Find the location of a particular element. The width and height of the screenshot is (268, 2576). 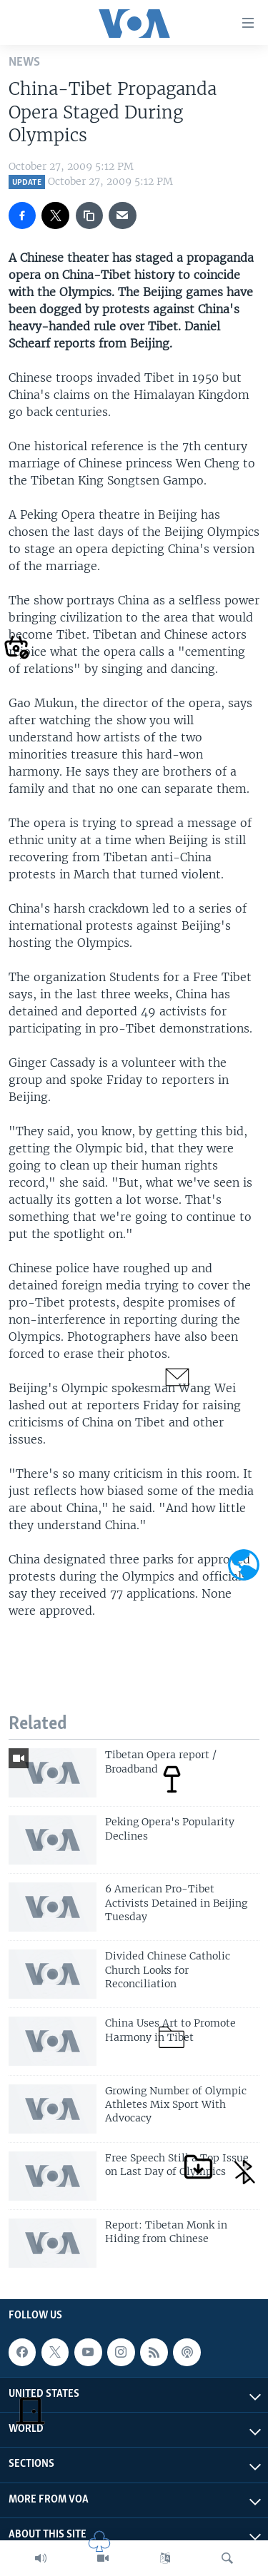

exit or log out of the application is located at coordinates (30, 2410).